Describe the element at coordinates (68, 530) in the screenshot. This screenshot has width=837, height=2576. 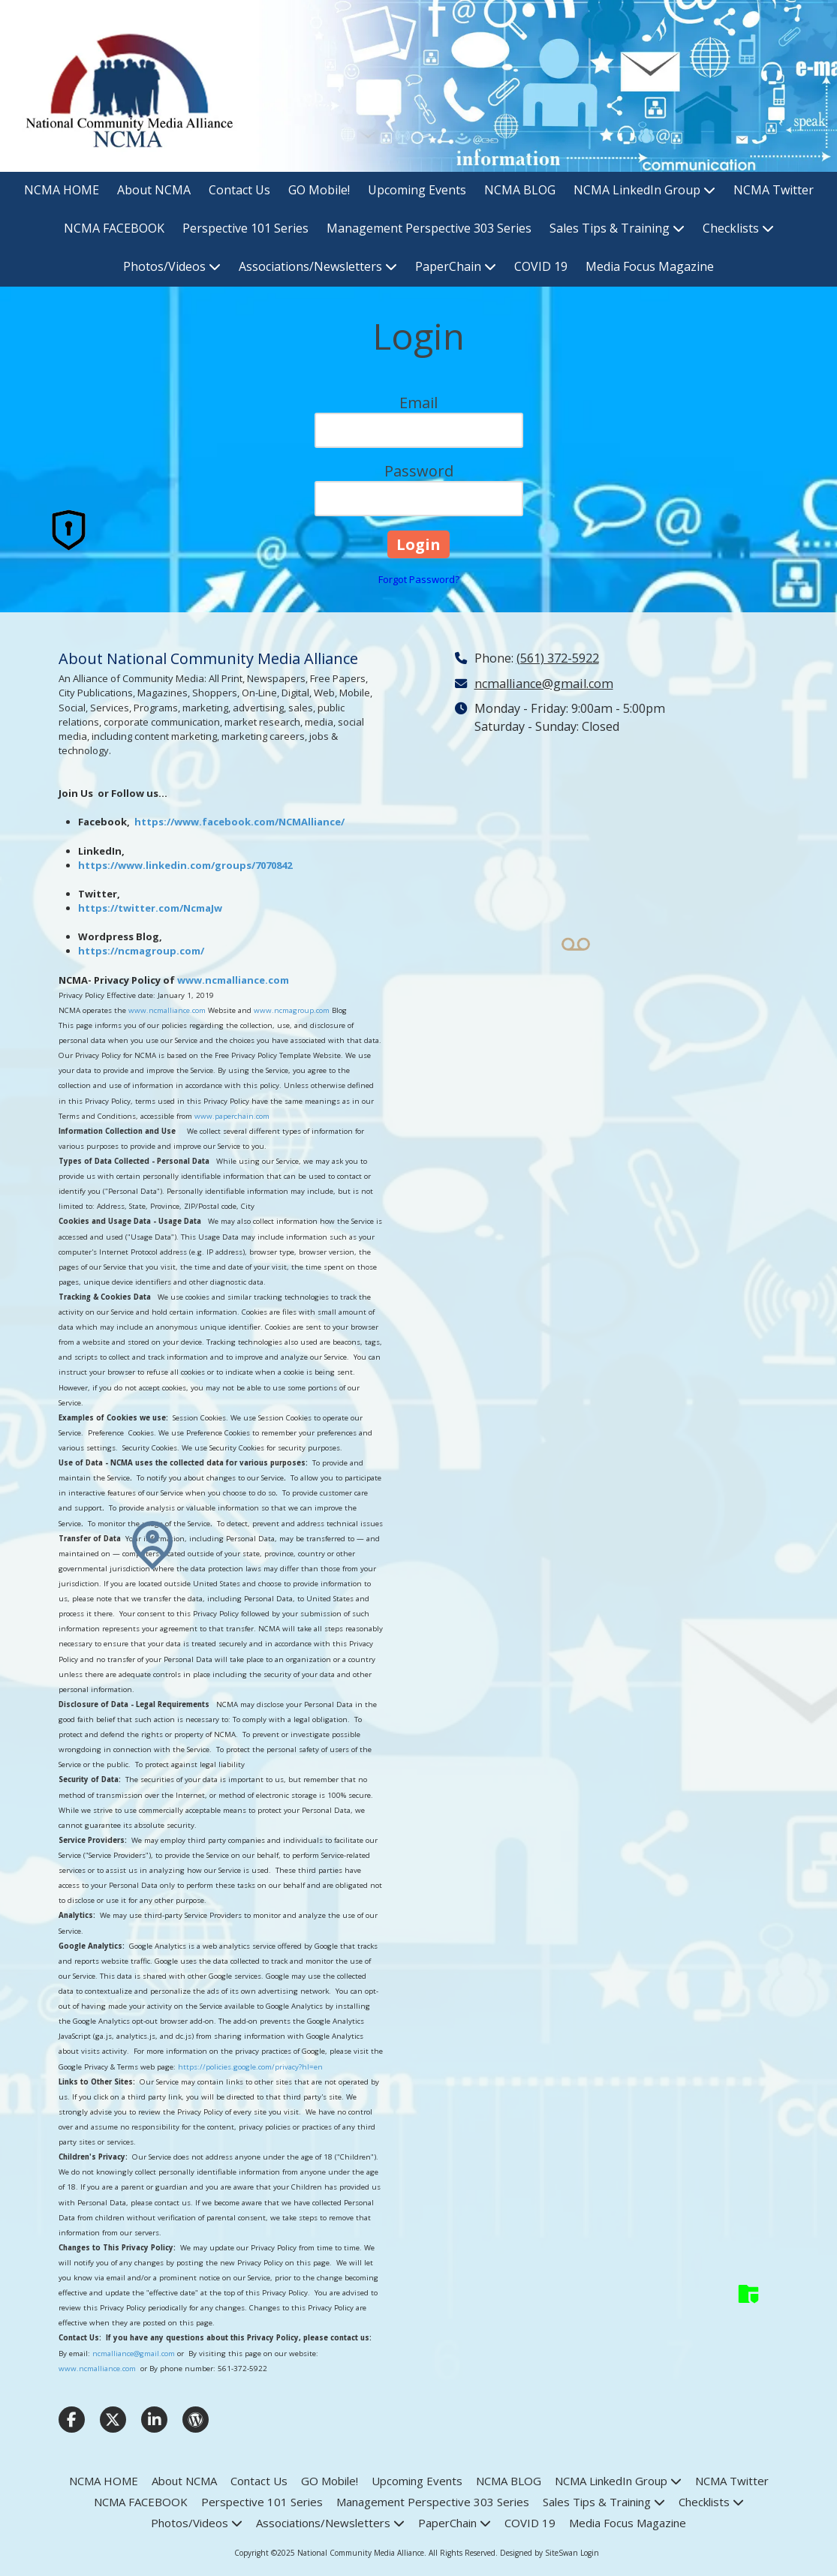
I see `access security or privacy settings` at that location.